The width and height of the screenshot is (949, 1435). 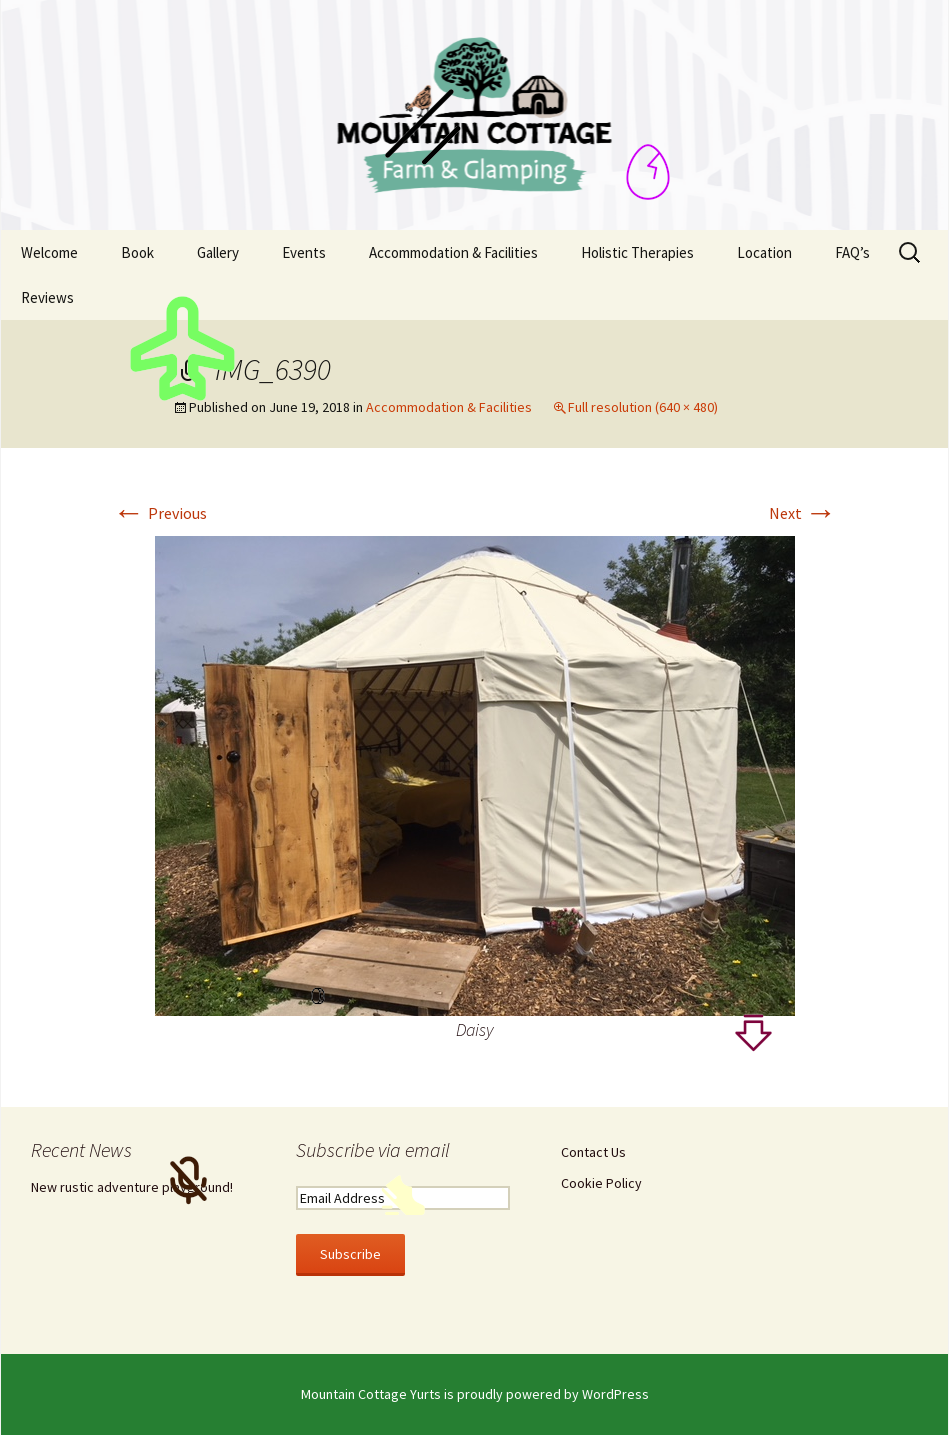 I want to click on track your running or walking activity, so click(x=402, y=1197).